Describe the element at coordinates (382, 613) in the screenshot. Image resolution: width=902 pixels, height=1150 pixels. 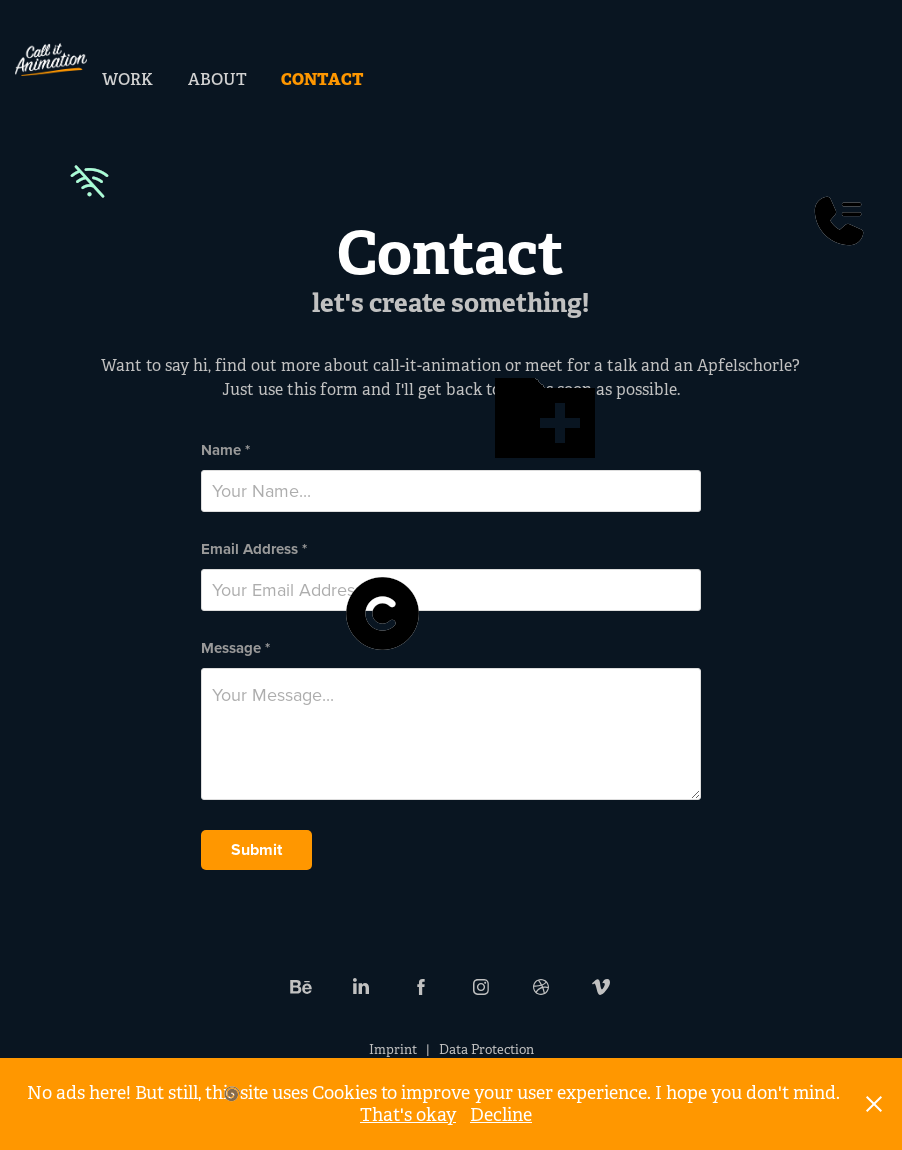
I see `indicates copyrighted content` at that location.